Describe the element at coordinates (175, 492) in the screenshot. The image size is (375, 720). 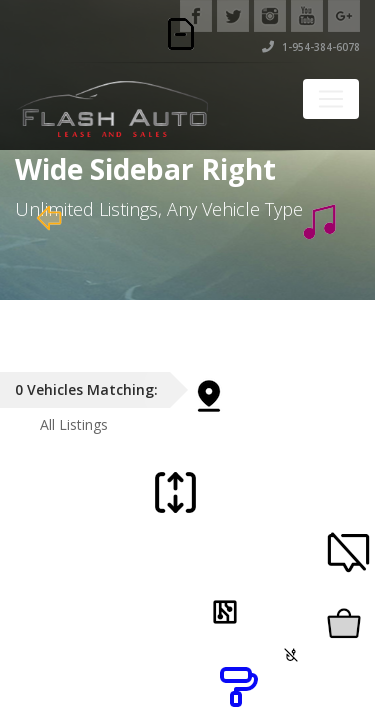
I see `switch to tall or portrait viewport mode` at that location.